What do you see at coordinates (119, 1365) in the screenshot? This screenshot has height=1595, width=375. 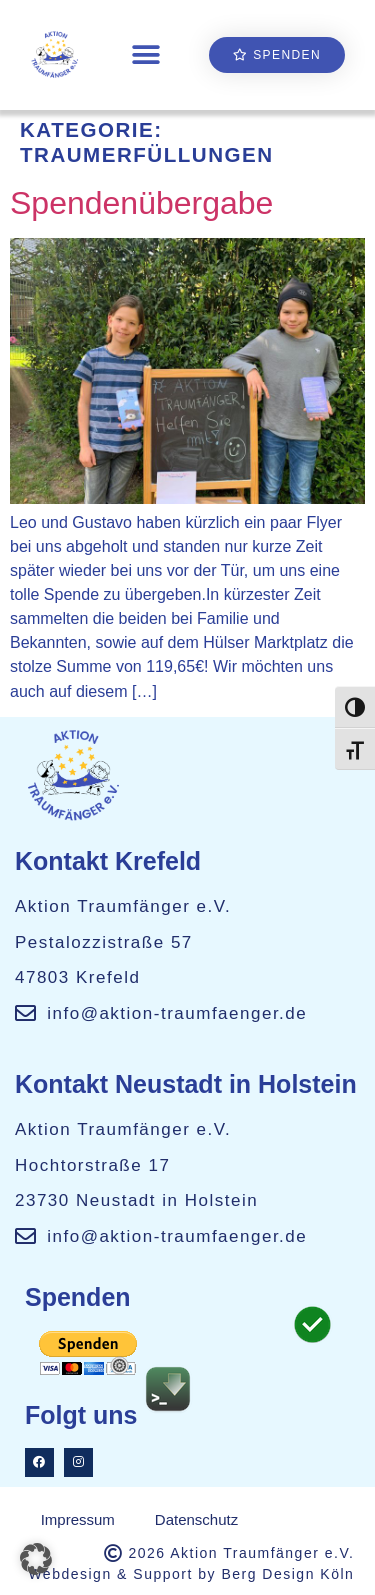 I see `open system settings` at bounding box center [119, 1365].